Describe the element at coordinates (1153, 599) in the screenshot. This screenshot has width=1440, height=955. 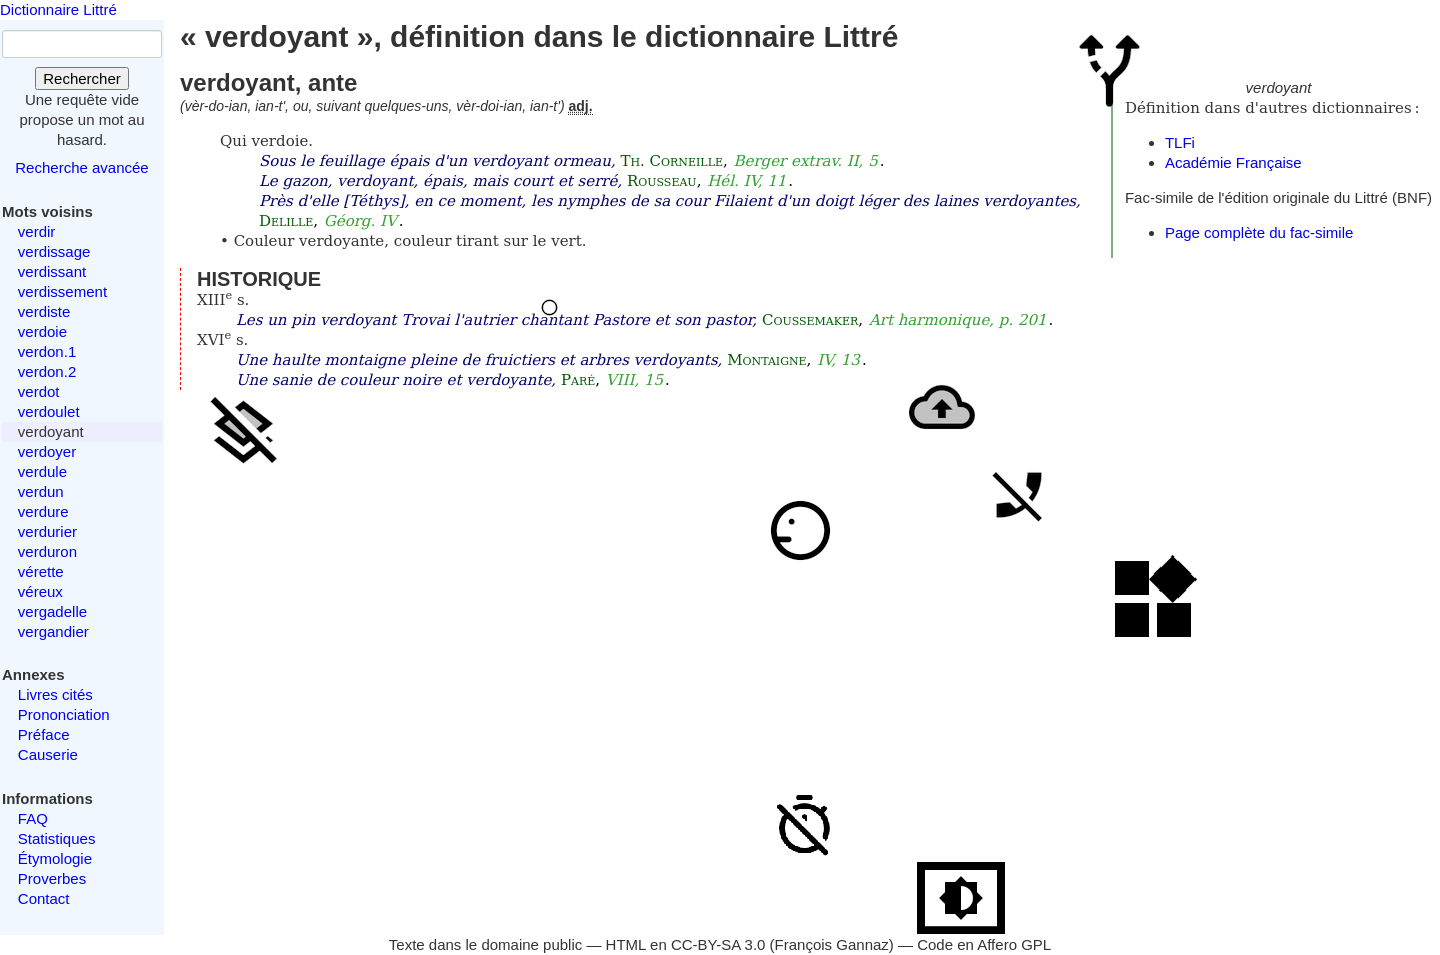
I see `access home screen widgets` at that location.